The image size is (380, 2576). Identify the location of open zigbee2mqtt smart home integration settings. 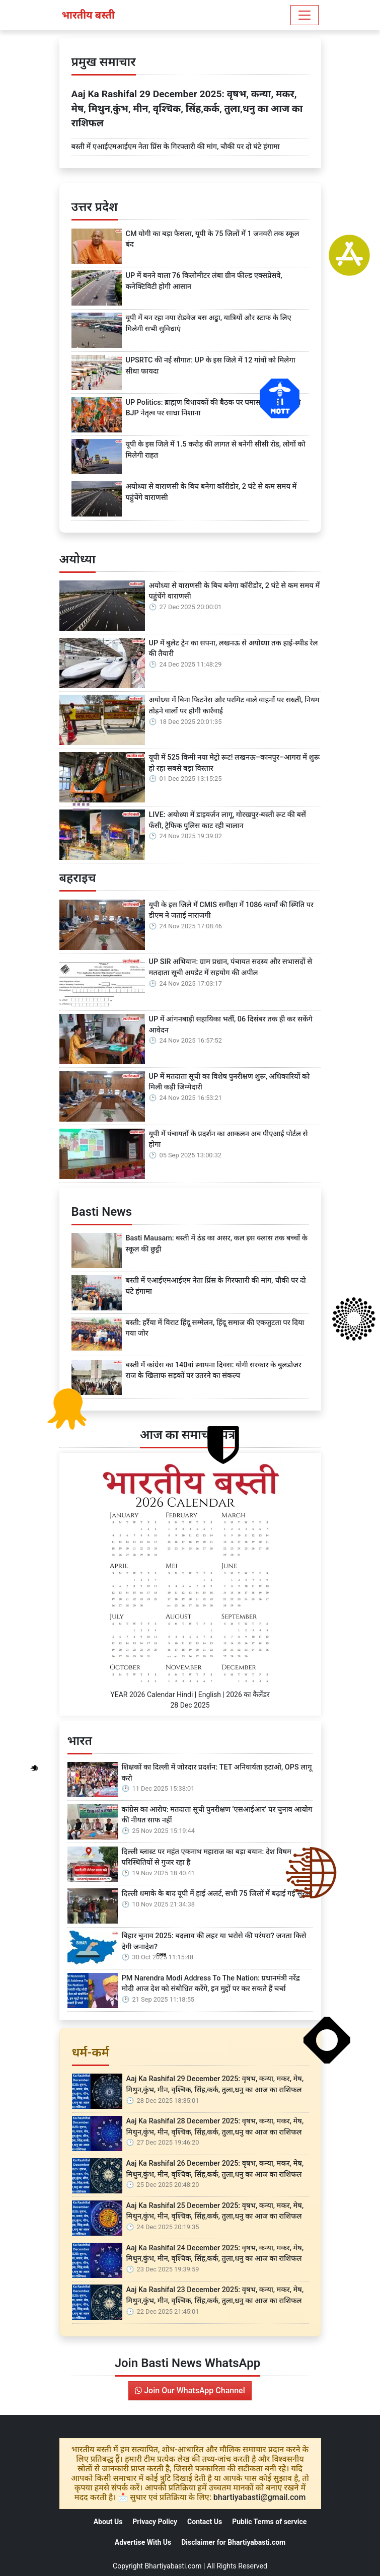
(279, 398).